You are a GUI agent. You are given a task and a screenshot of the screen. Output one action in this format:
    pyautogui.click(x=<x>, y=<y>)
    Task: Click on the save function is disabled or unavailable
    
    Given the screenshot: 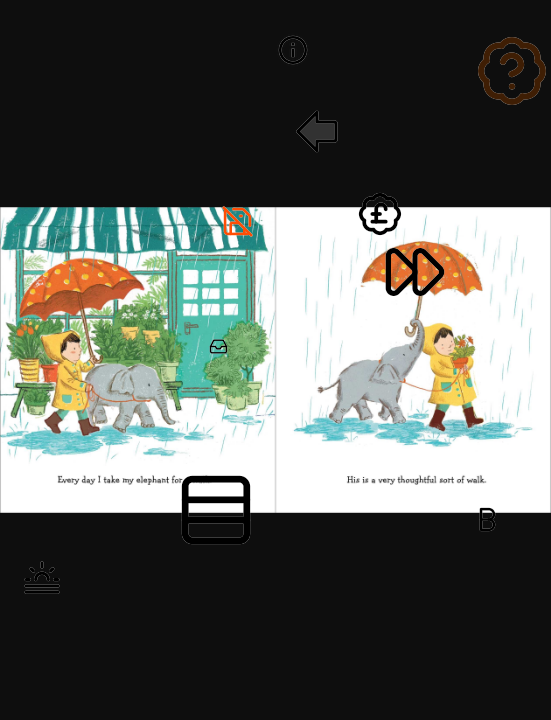 What is the action you would take?
    pyautogui.click(x=237, y=221)
    